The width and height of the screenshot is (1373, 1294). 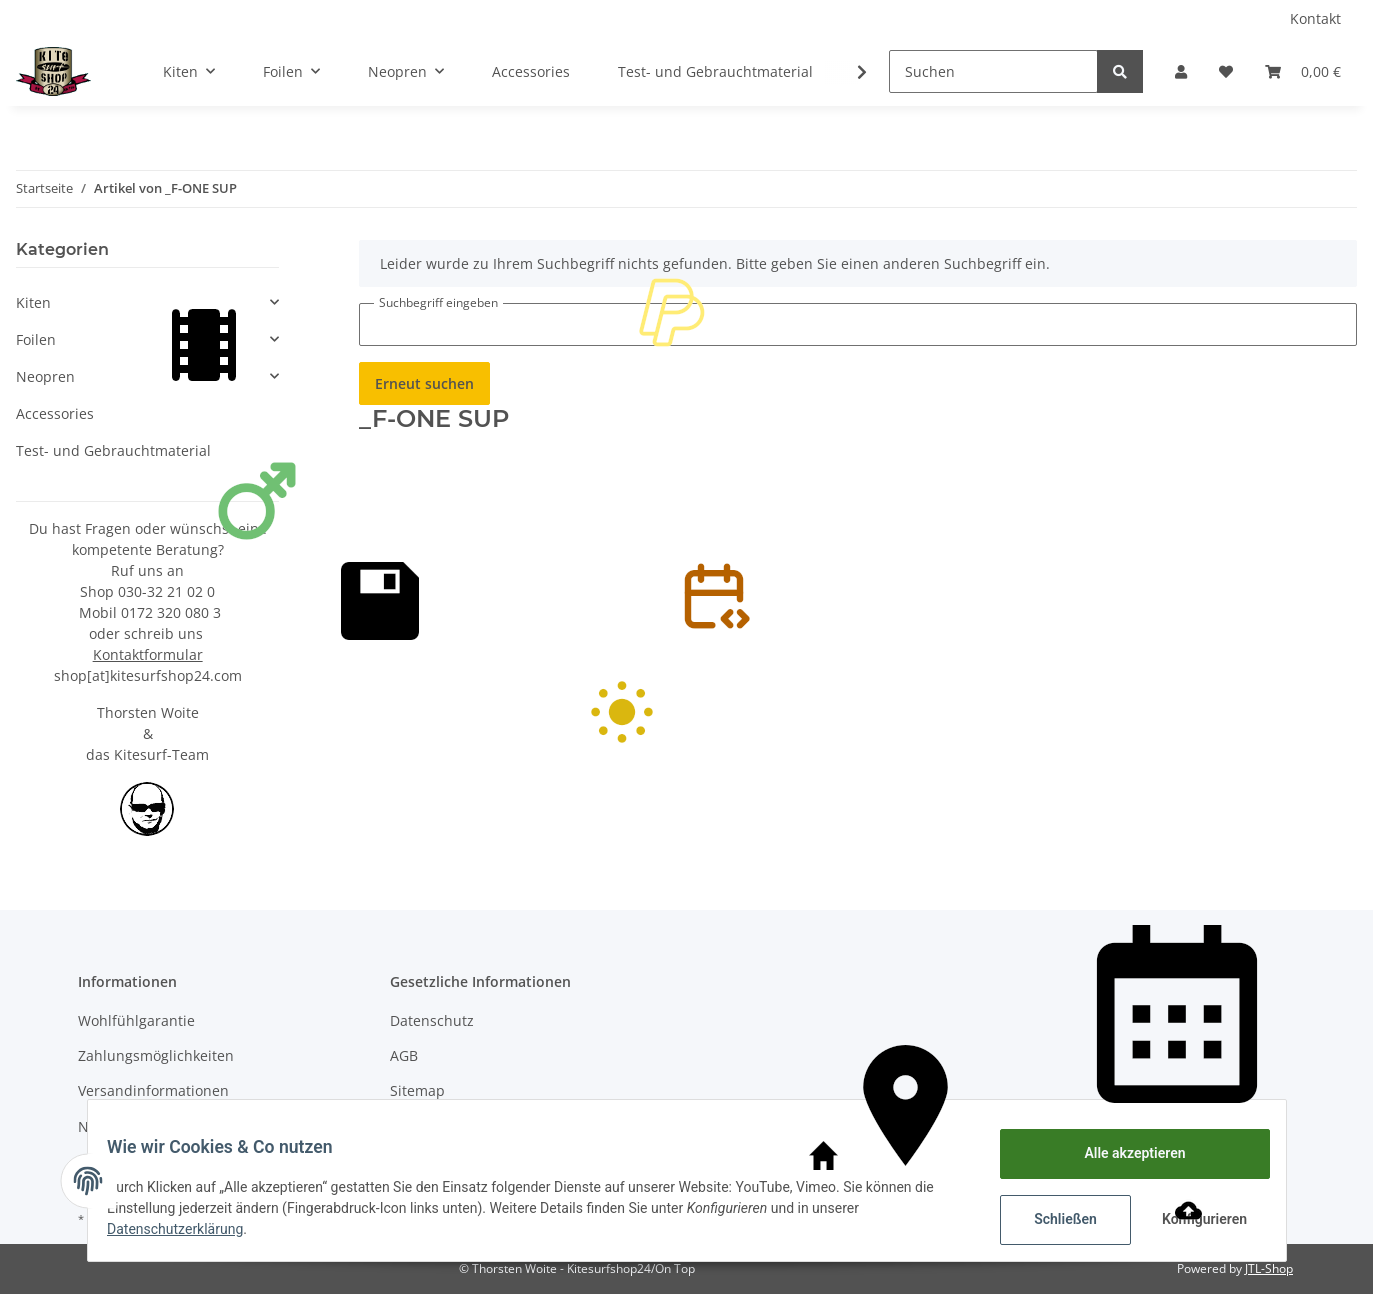 What do you see at coordinates (823, 1155) in the screenshot?
I see `navigate to the home screen` at bounding box center [823, 1155].